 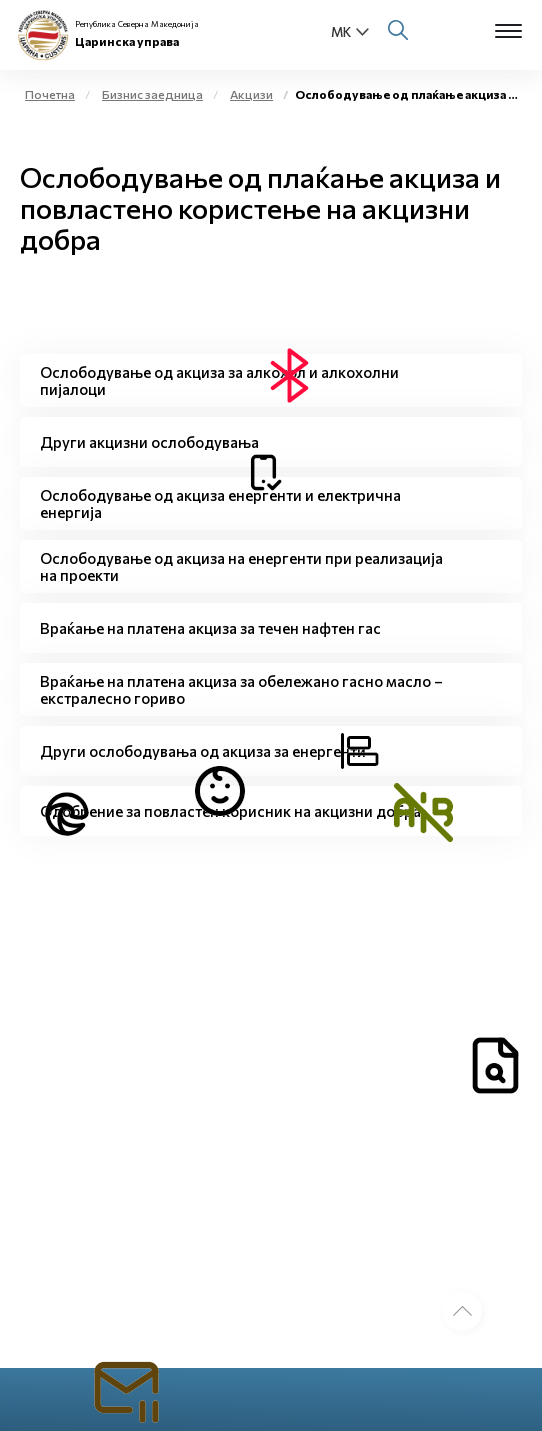 I want to click on disable a/b testing mode, so click(x=423, y=812).